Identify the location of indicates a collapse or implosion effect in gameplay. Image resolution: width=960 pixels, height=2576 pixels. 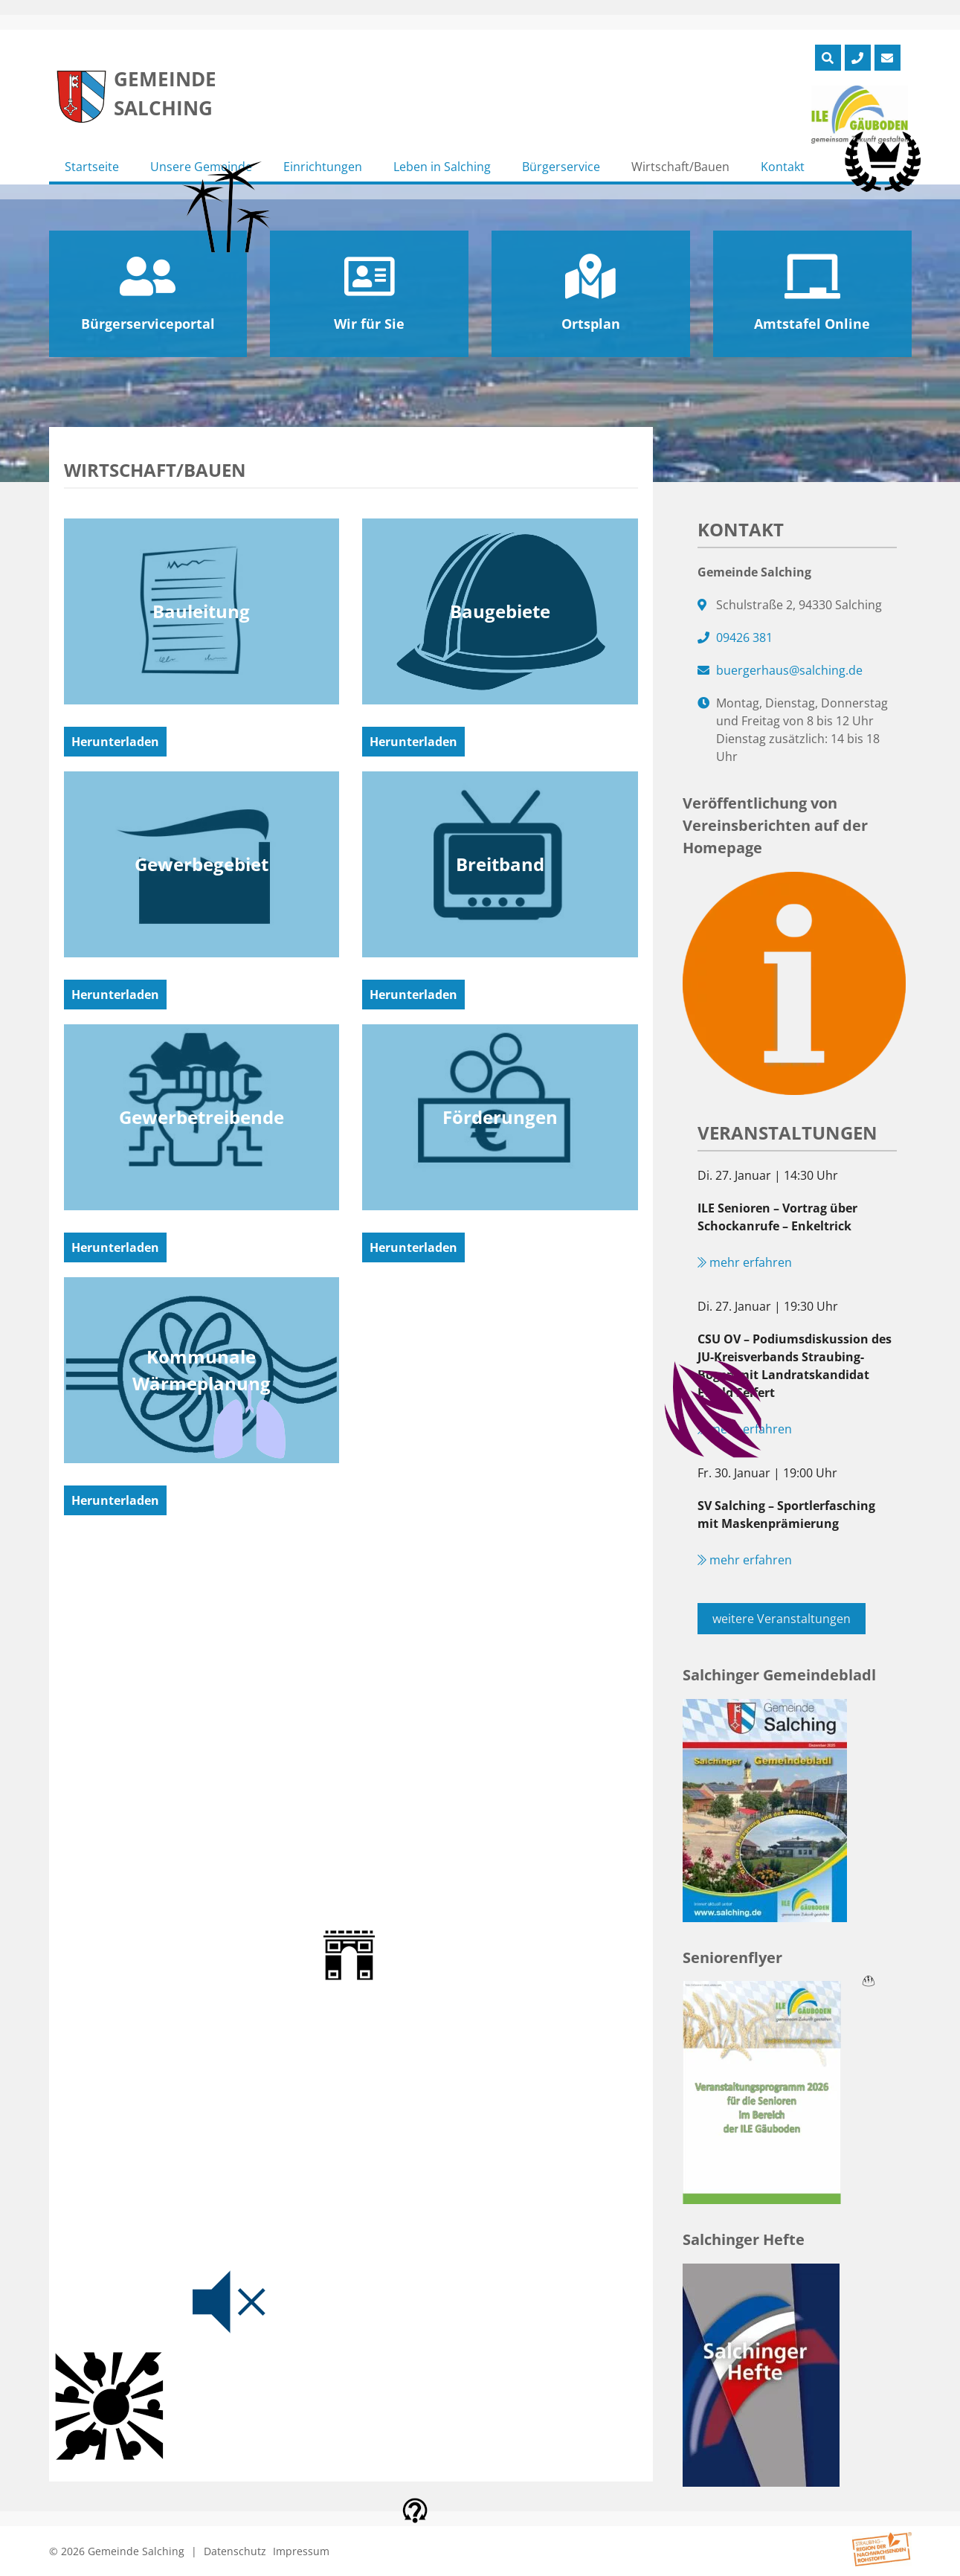
(109, 2406).